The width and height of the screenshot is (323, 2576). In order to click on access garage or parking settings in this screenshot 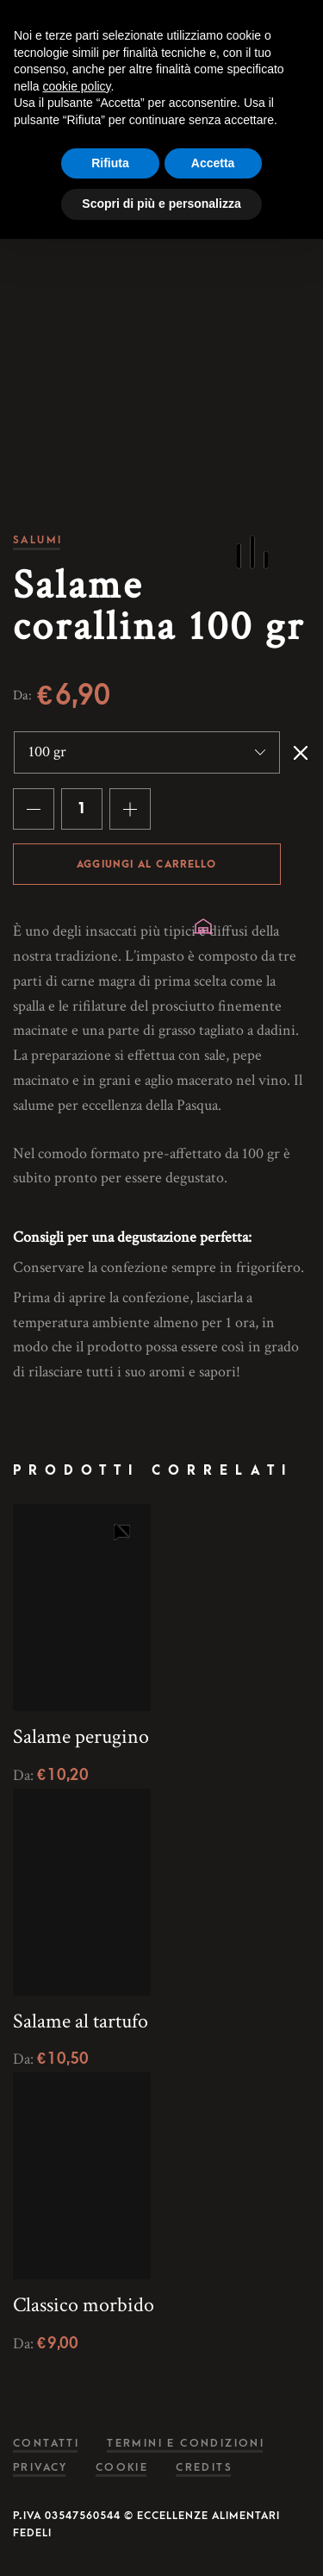, I will do `click(203, 927)`.